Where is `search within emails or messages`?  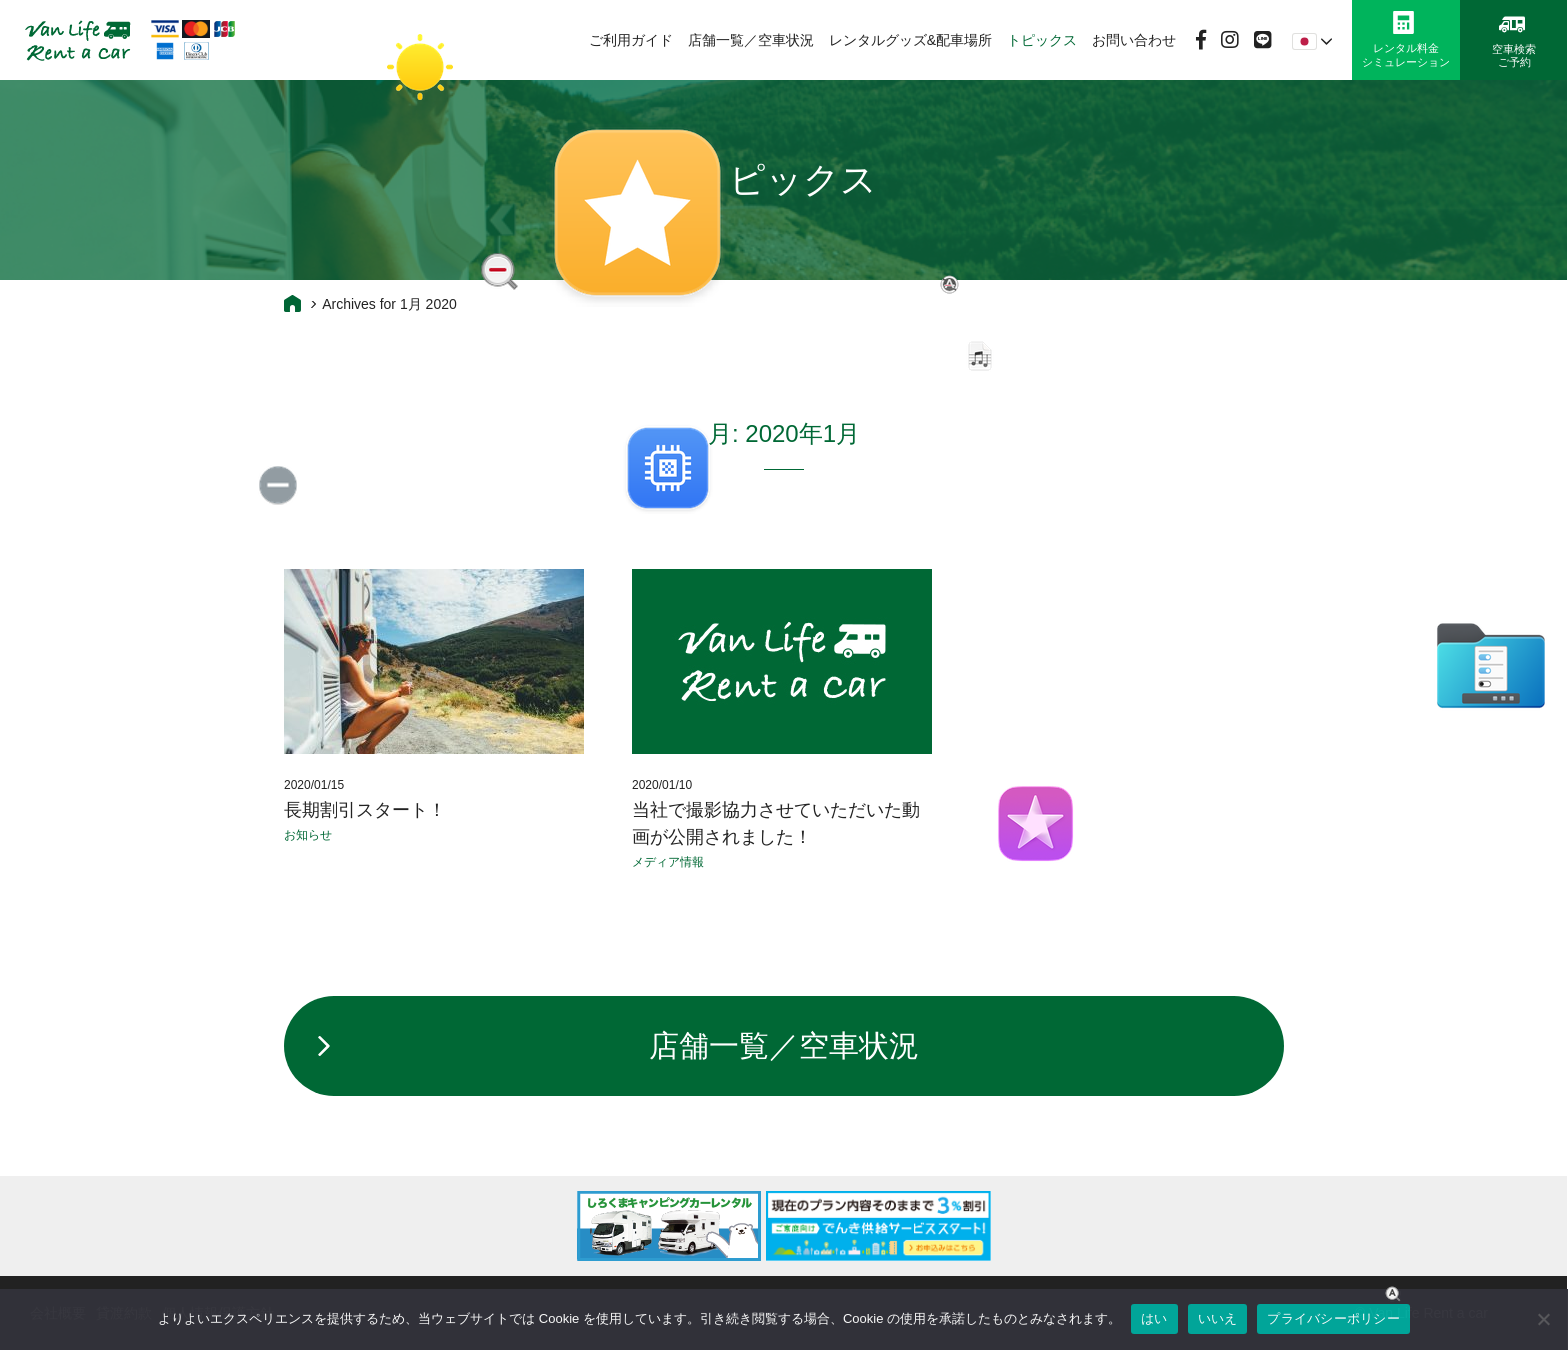
search within emails or messages is located at coordinates (1393, 1294).